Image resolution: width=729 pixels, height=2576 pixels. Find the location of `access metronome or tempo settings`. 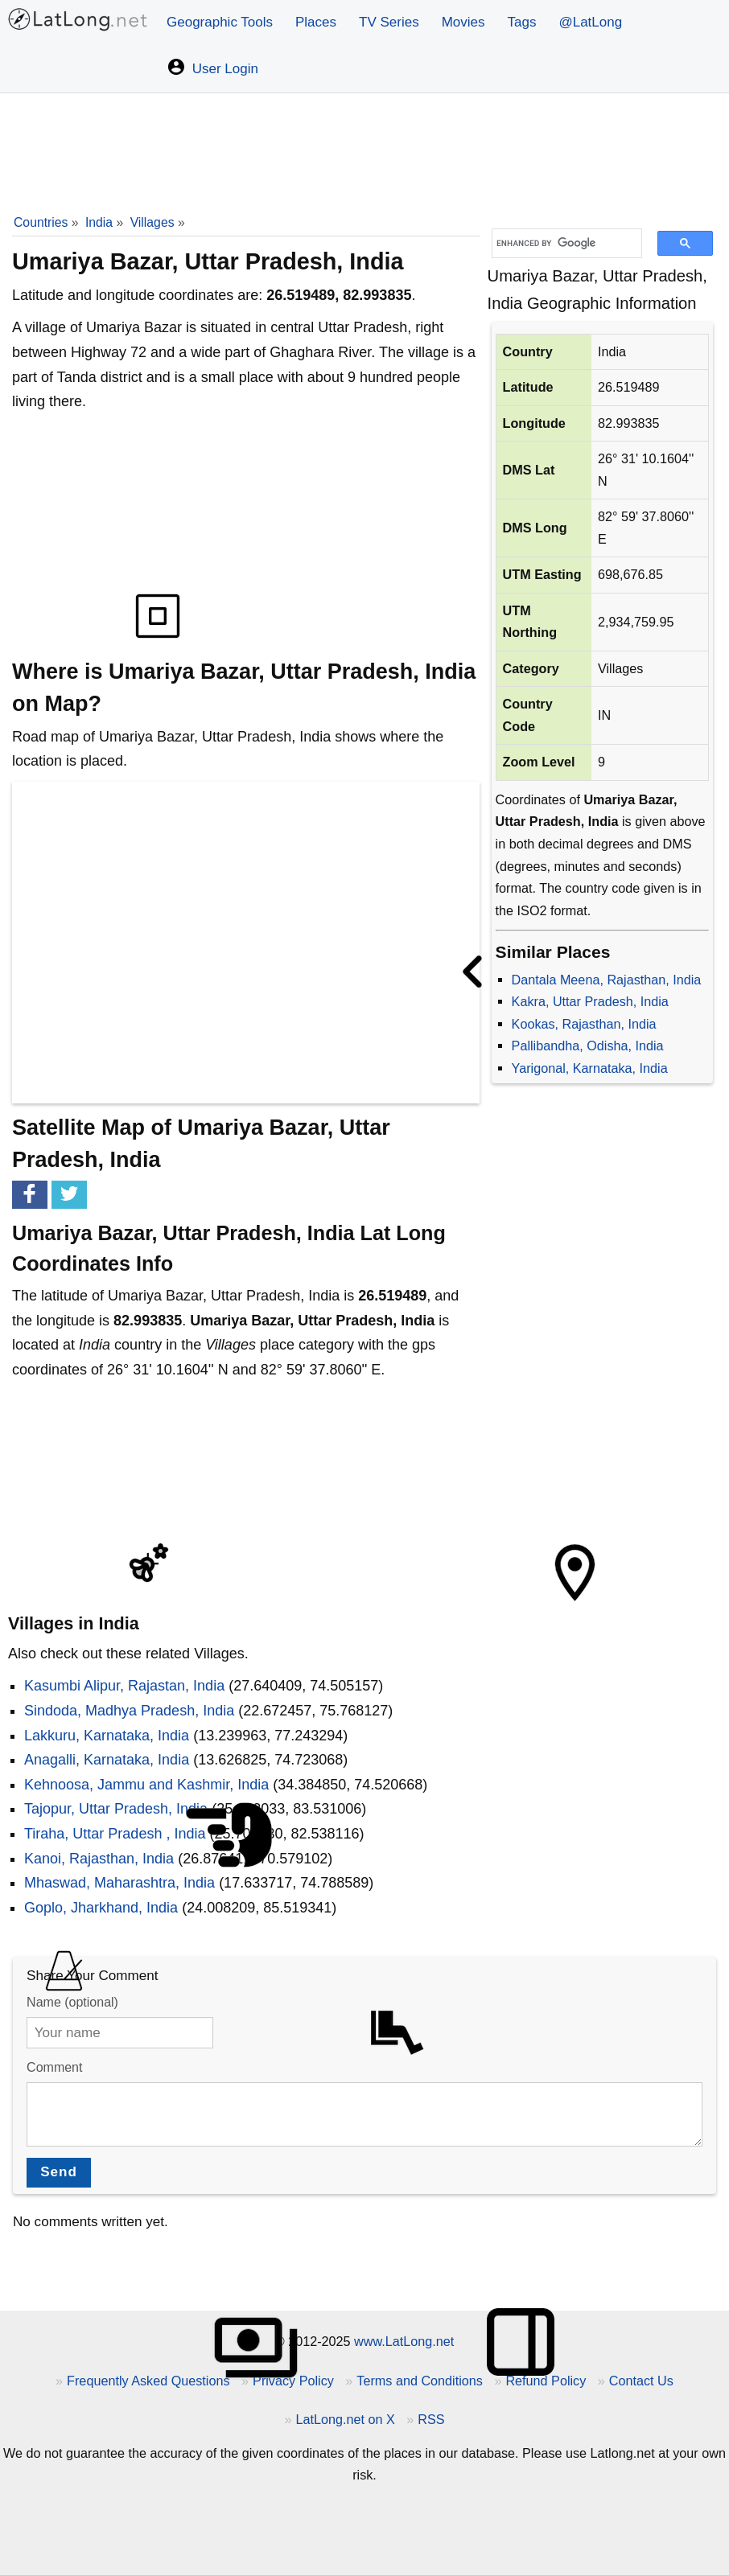

access metronome or tempo settings is located at coordinates (64, 1970).